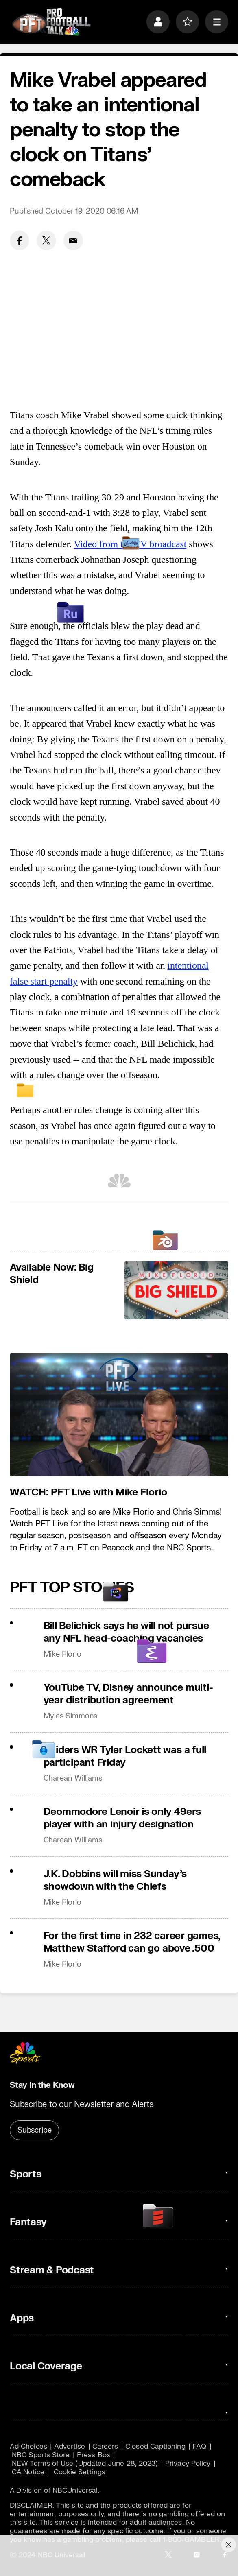  Describe the element at coordinates (70, 613) in the screenshot. I see `folder containing Adobe Premiere Rush project files` at that location.